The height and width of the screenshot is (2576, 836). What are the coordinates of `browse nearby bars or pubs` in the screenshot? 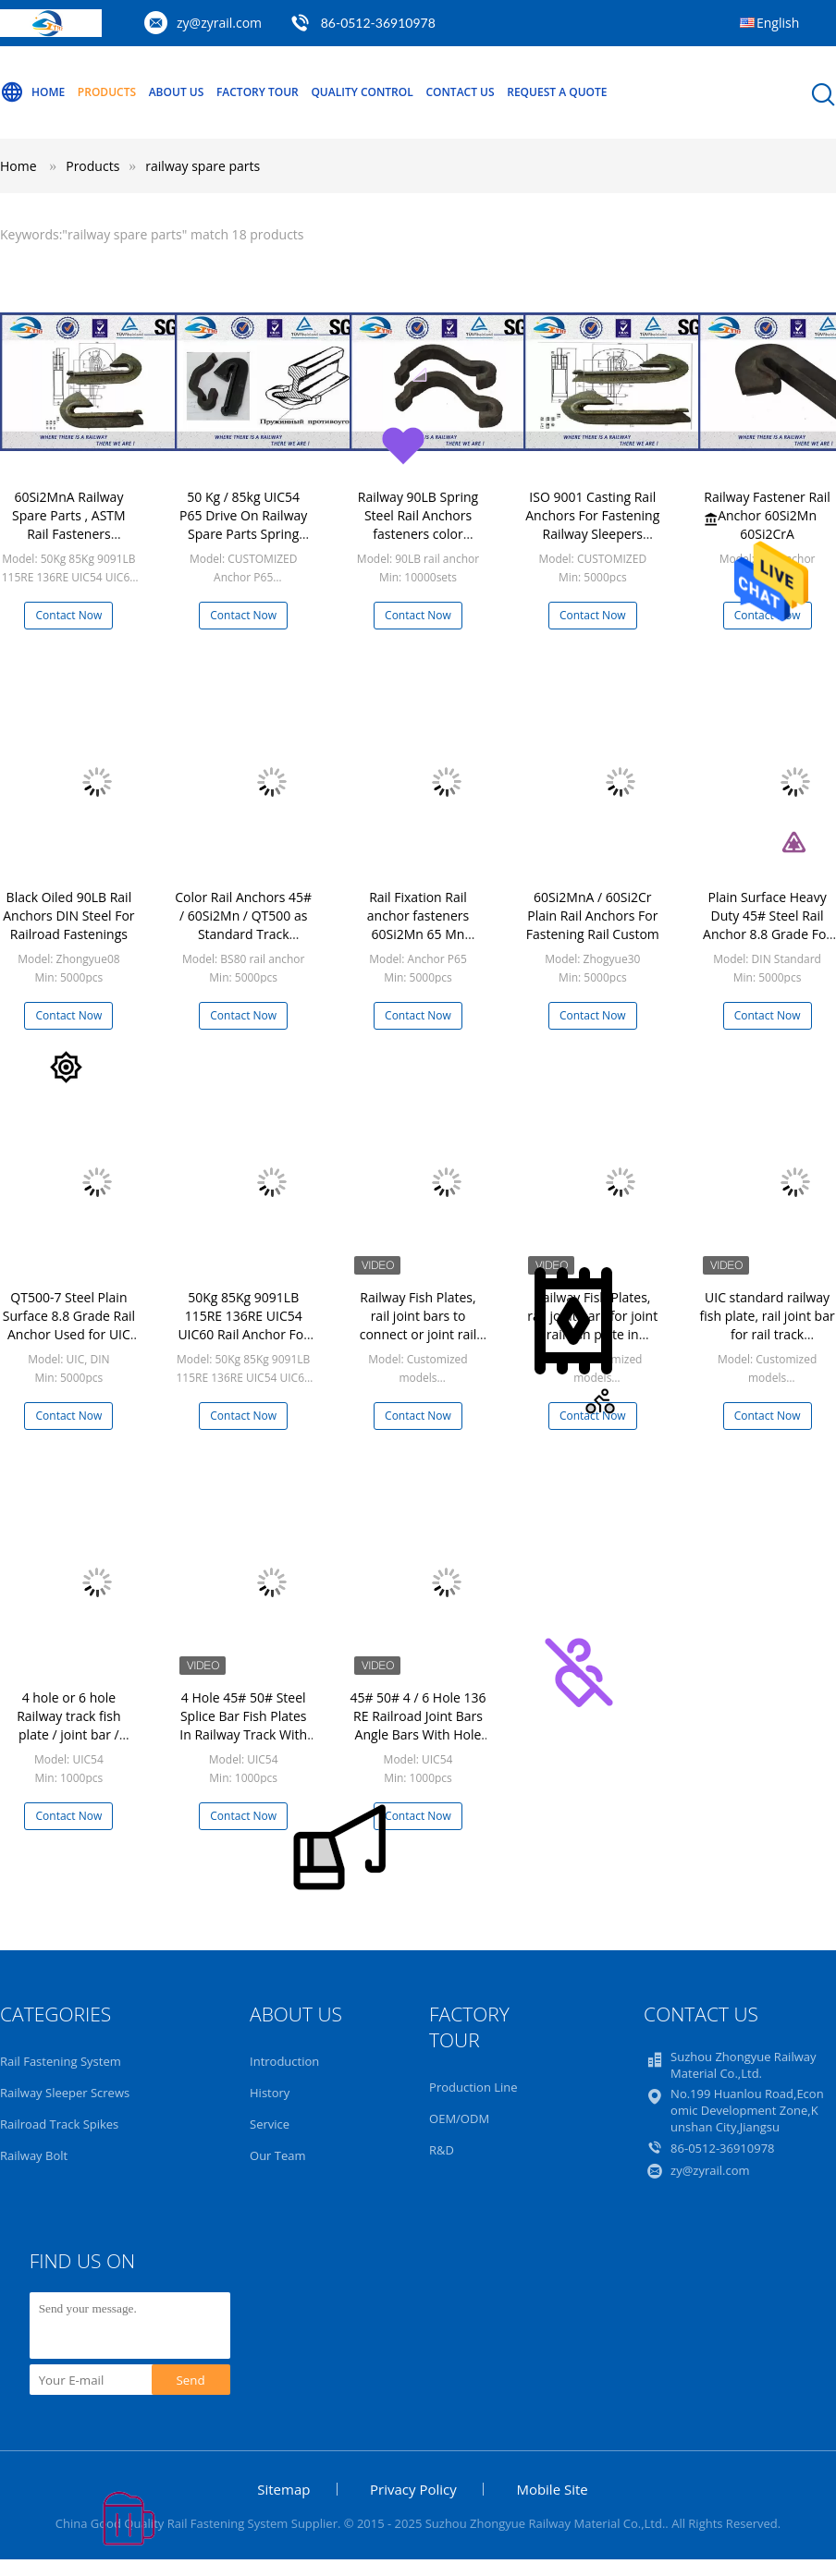 It's located at (126, 2521).